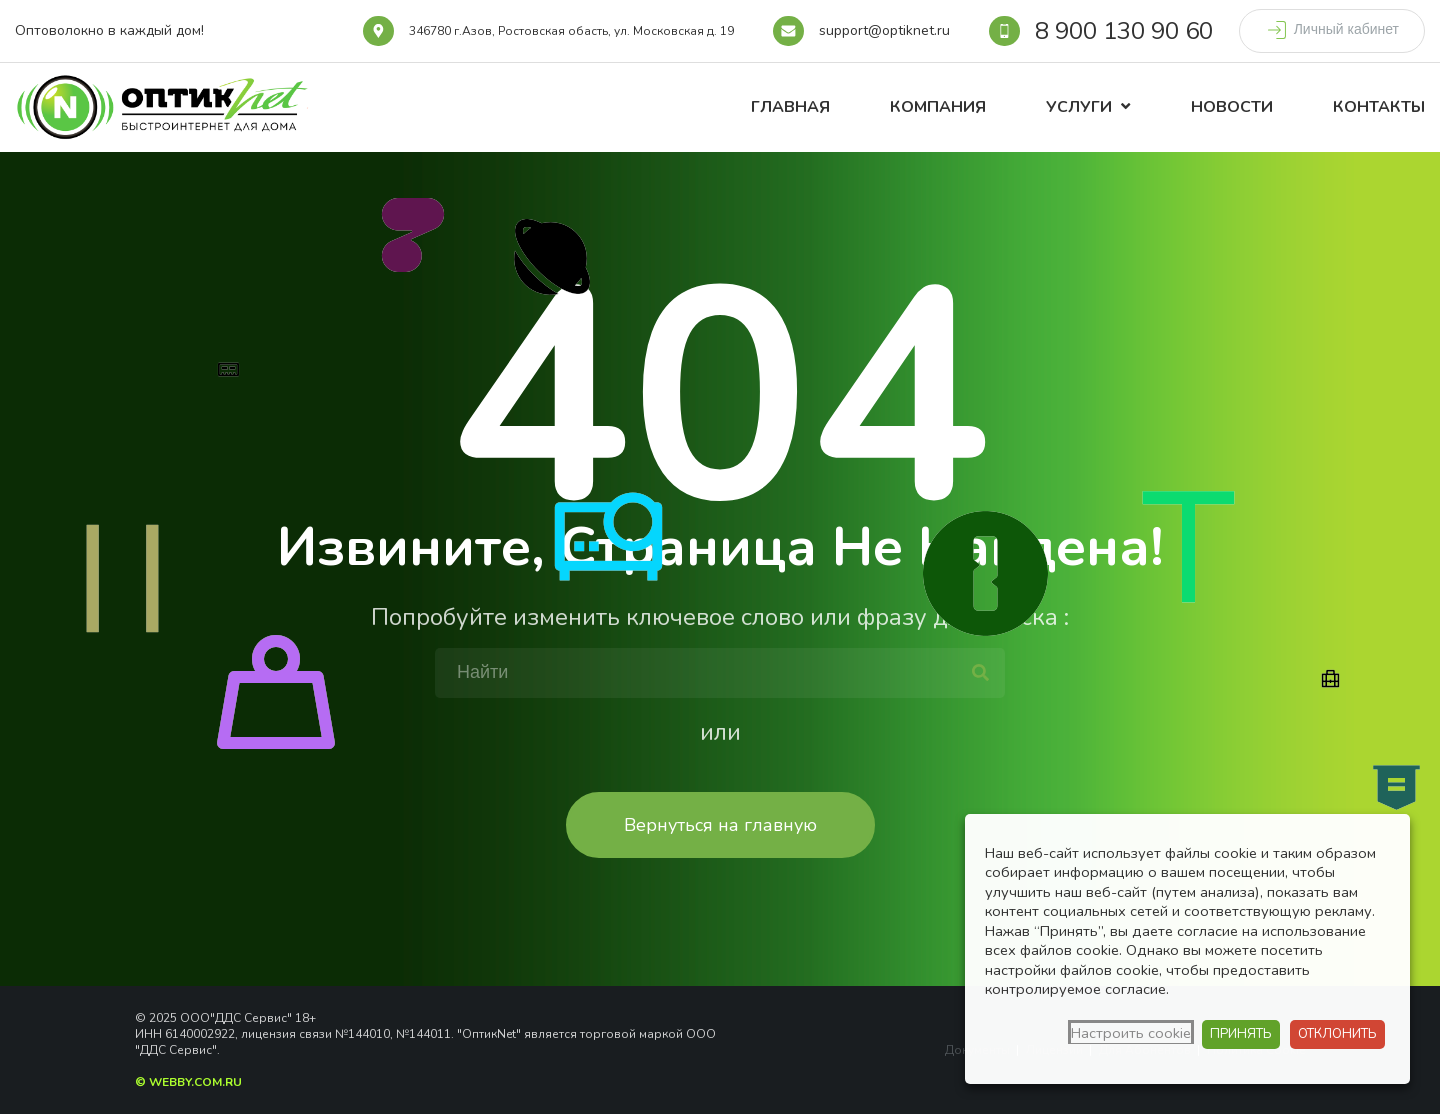 This screenshot has width=1440, height=1114. What do you see at coordinates (1188, 543) in the screenshot?
I see `insert or edit text` at bounding box center [1188, 543].